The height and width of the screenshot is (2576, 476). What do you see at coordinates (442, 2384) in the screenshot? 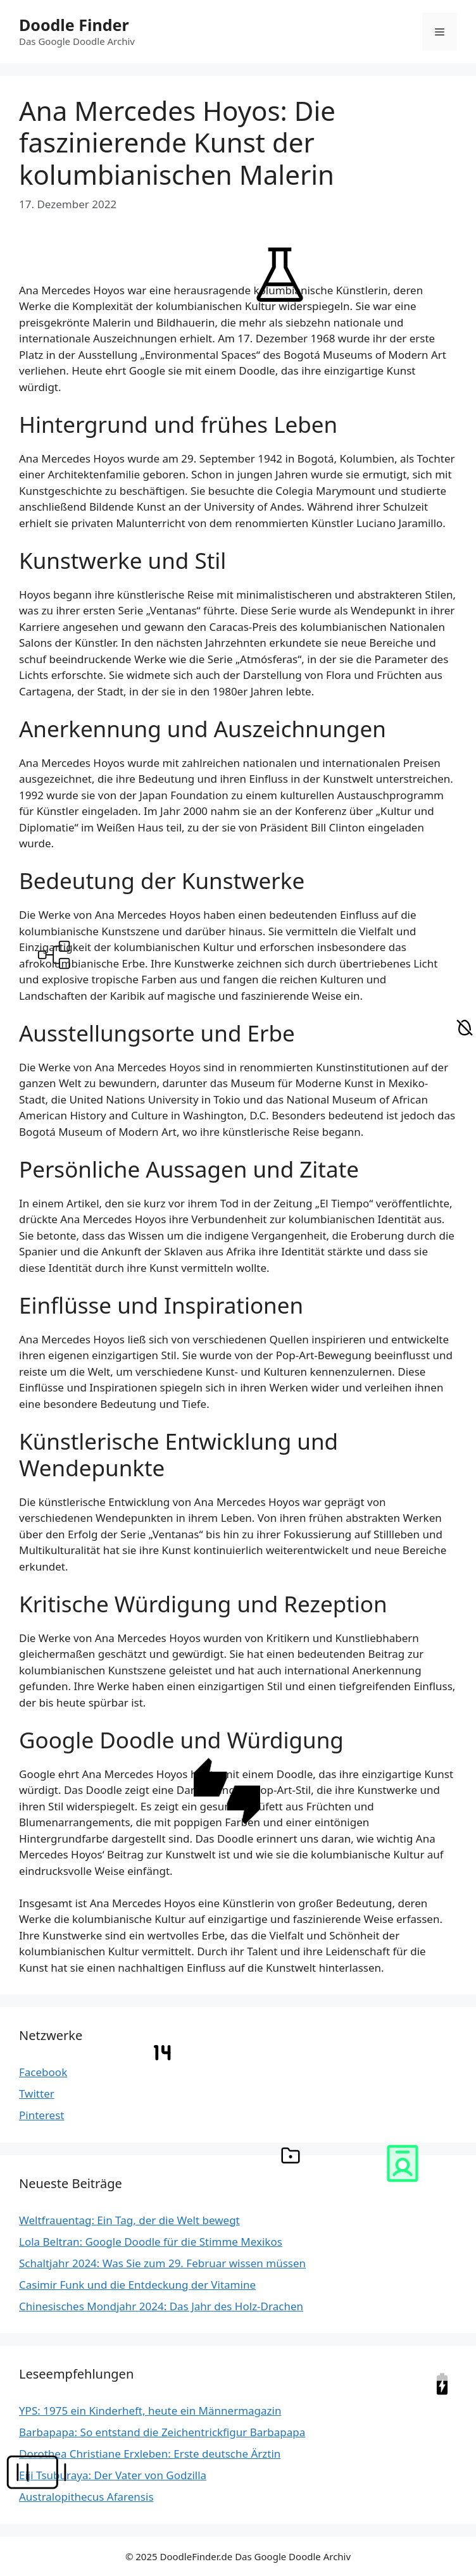
I see `battery charging at 80%` at bounding box center [442, 2384].